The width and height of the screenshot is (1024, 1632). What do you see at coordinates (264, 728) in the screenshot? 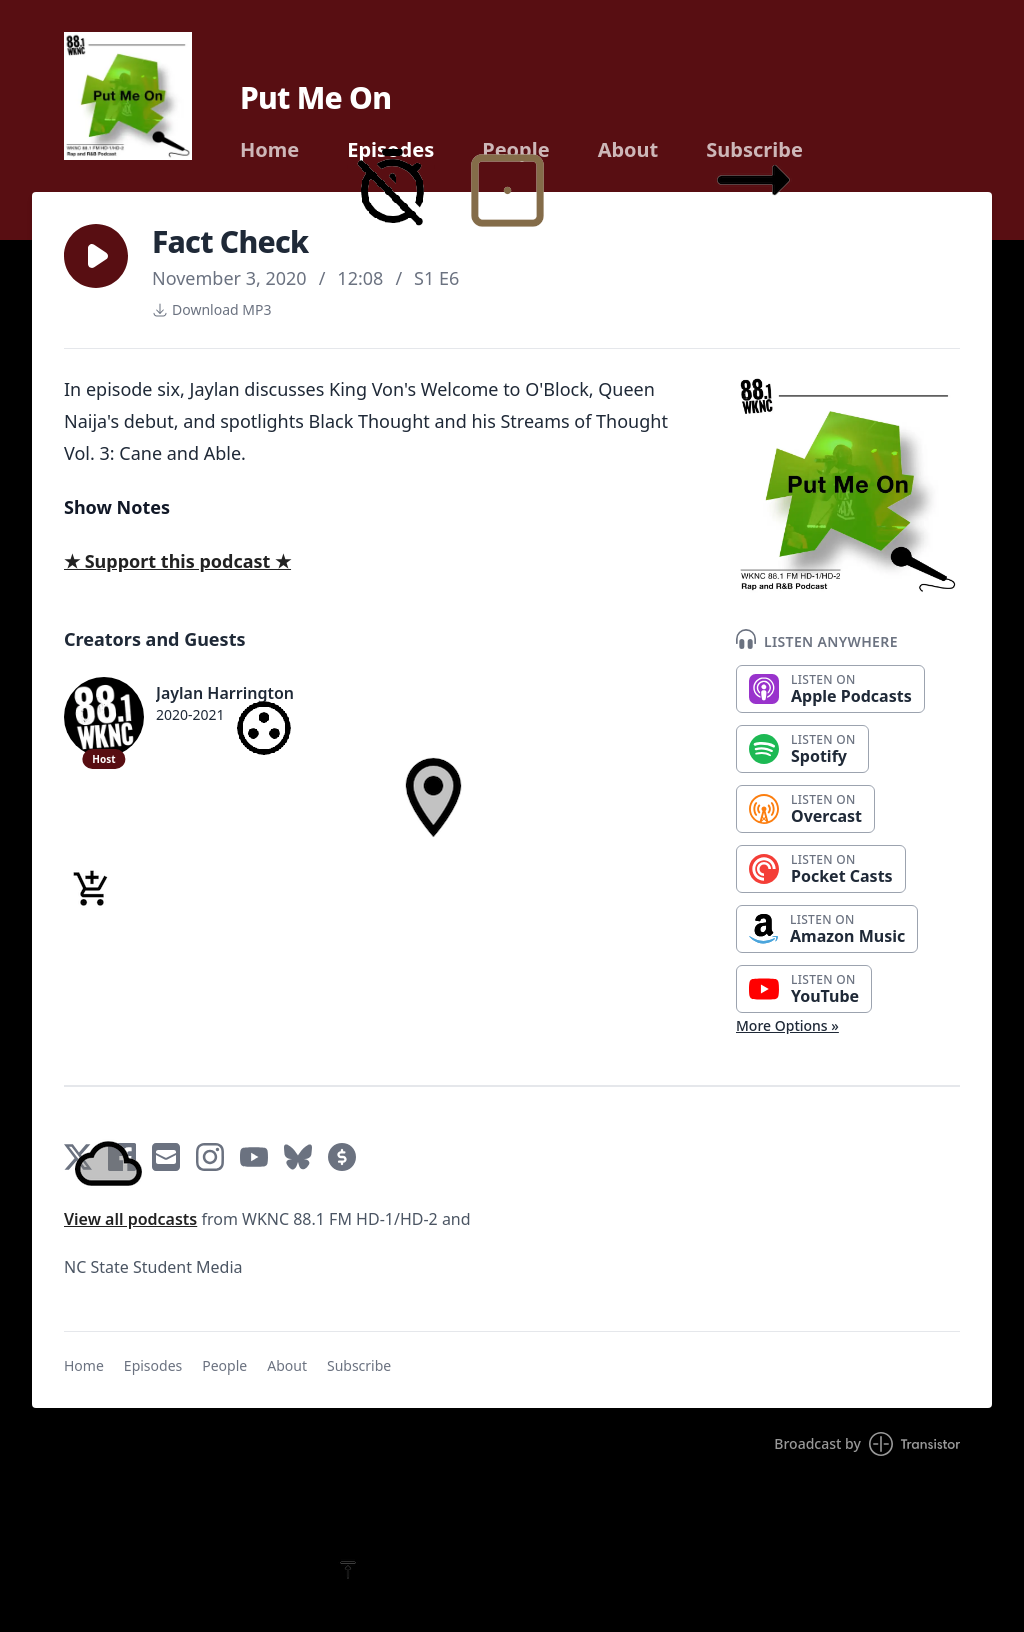
I see `view group or team workspace` at bounding box center [264, 728].